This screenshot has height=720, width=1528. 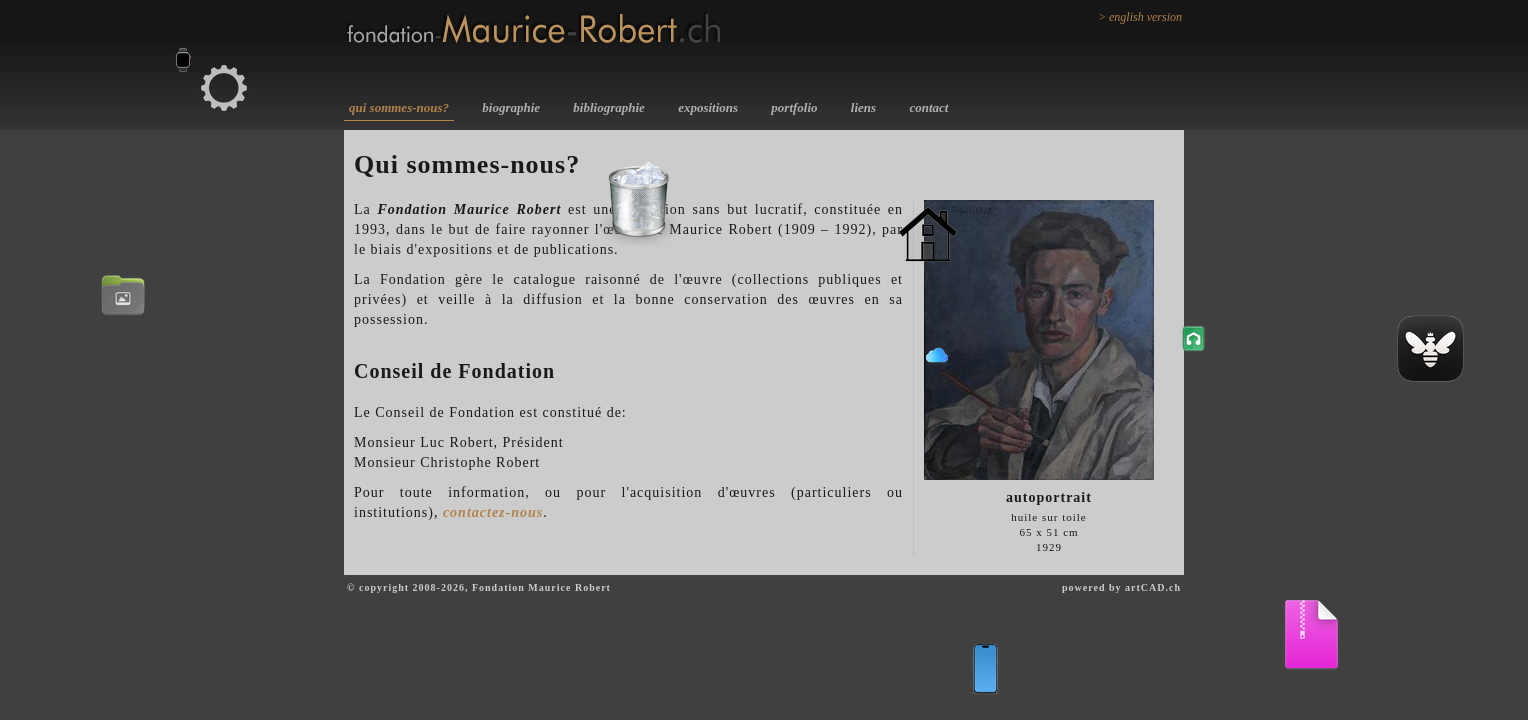 I want to click on apple watch series 10 device icon, so click(x=183, y=60).